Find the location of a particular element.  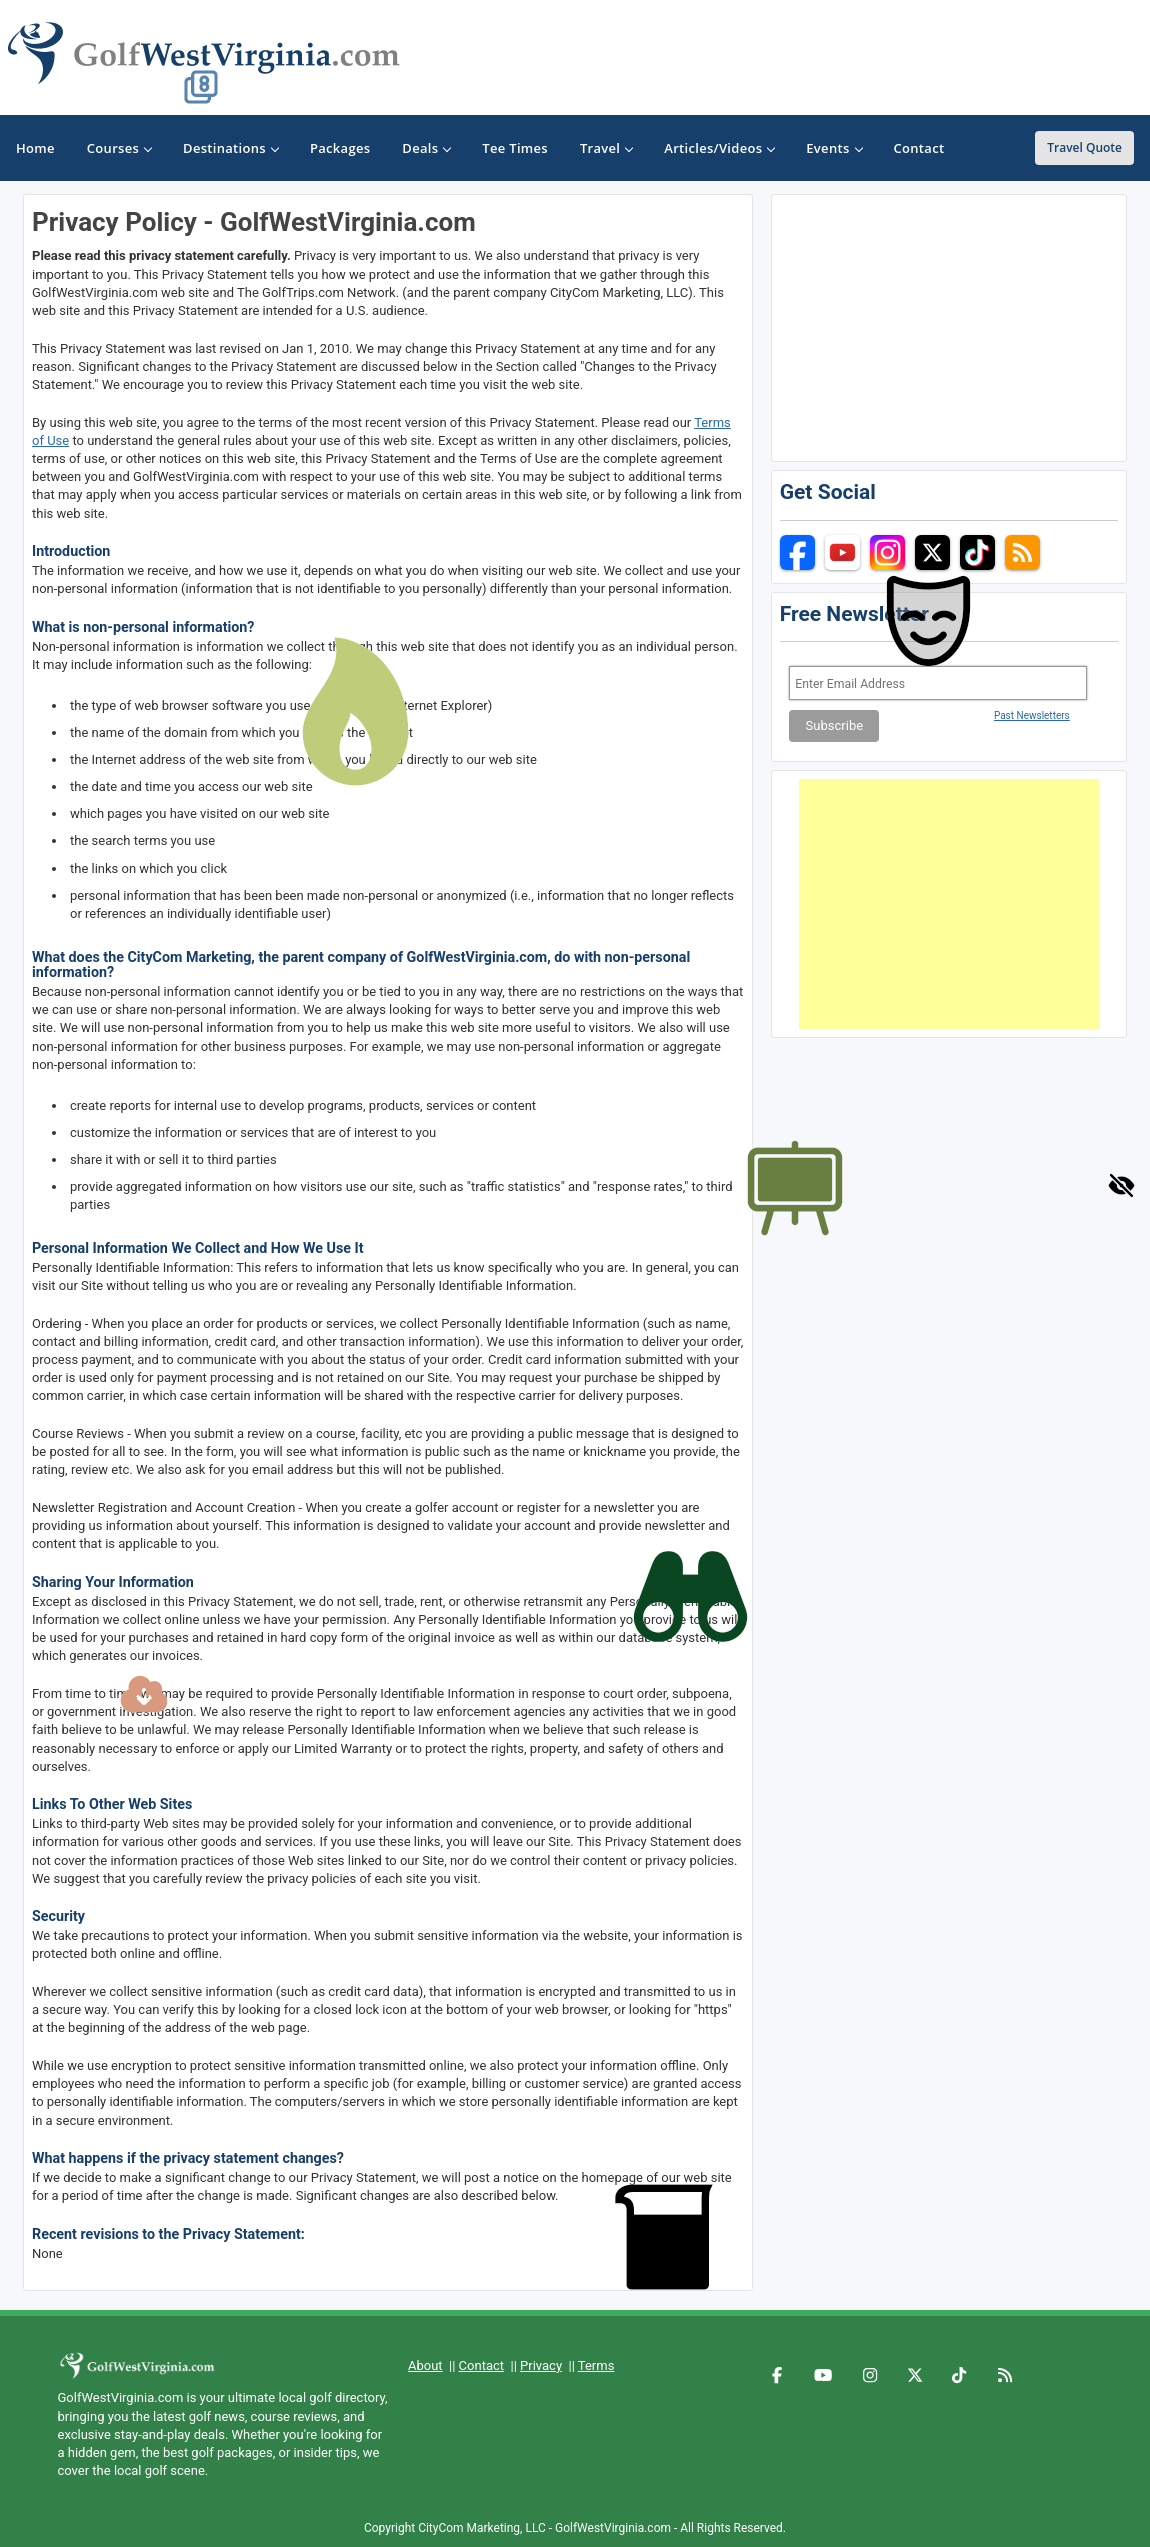

open presentation mode is located at coordinates (795, 1188).